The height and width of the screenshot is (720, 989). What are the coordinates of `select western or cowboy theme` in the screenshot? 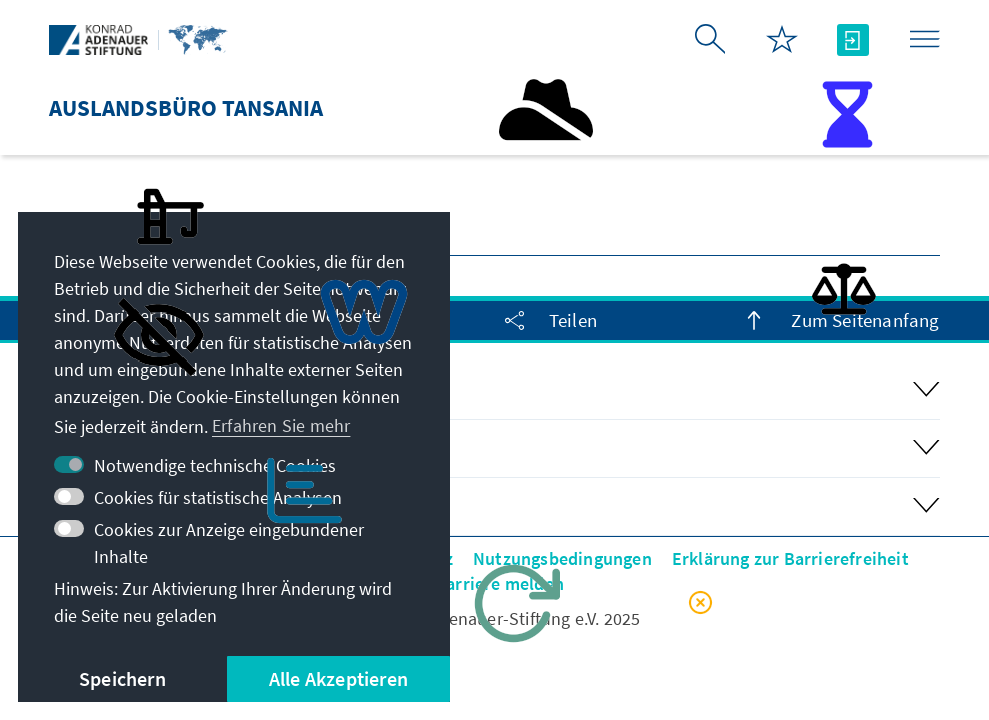 It's located at (546, 112).